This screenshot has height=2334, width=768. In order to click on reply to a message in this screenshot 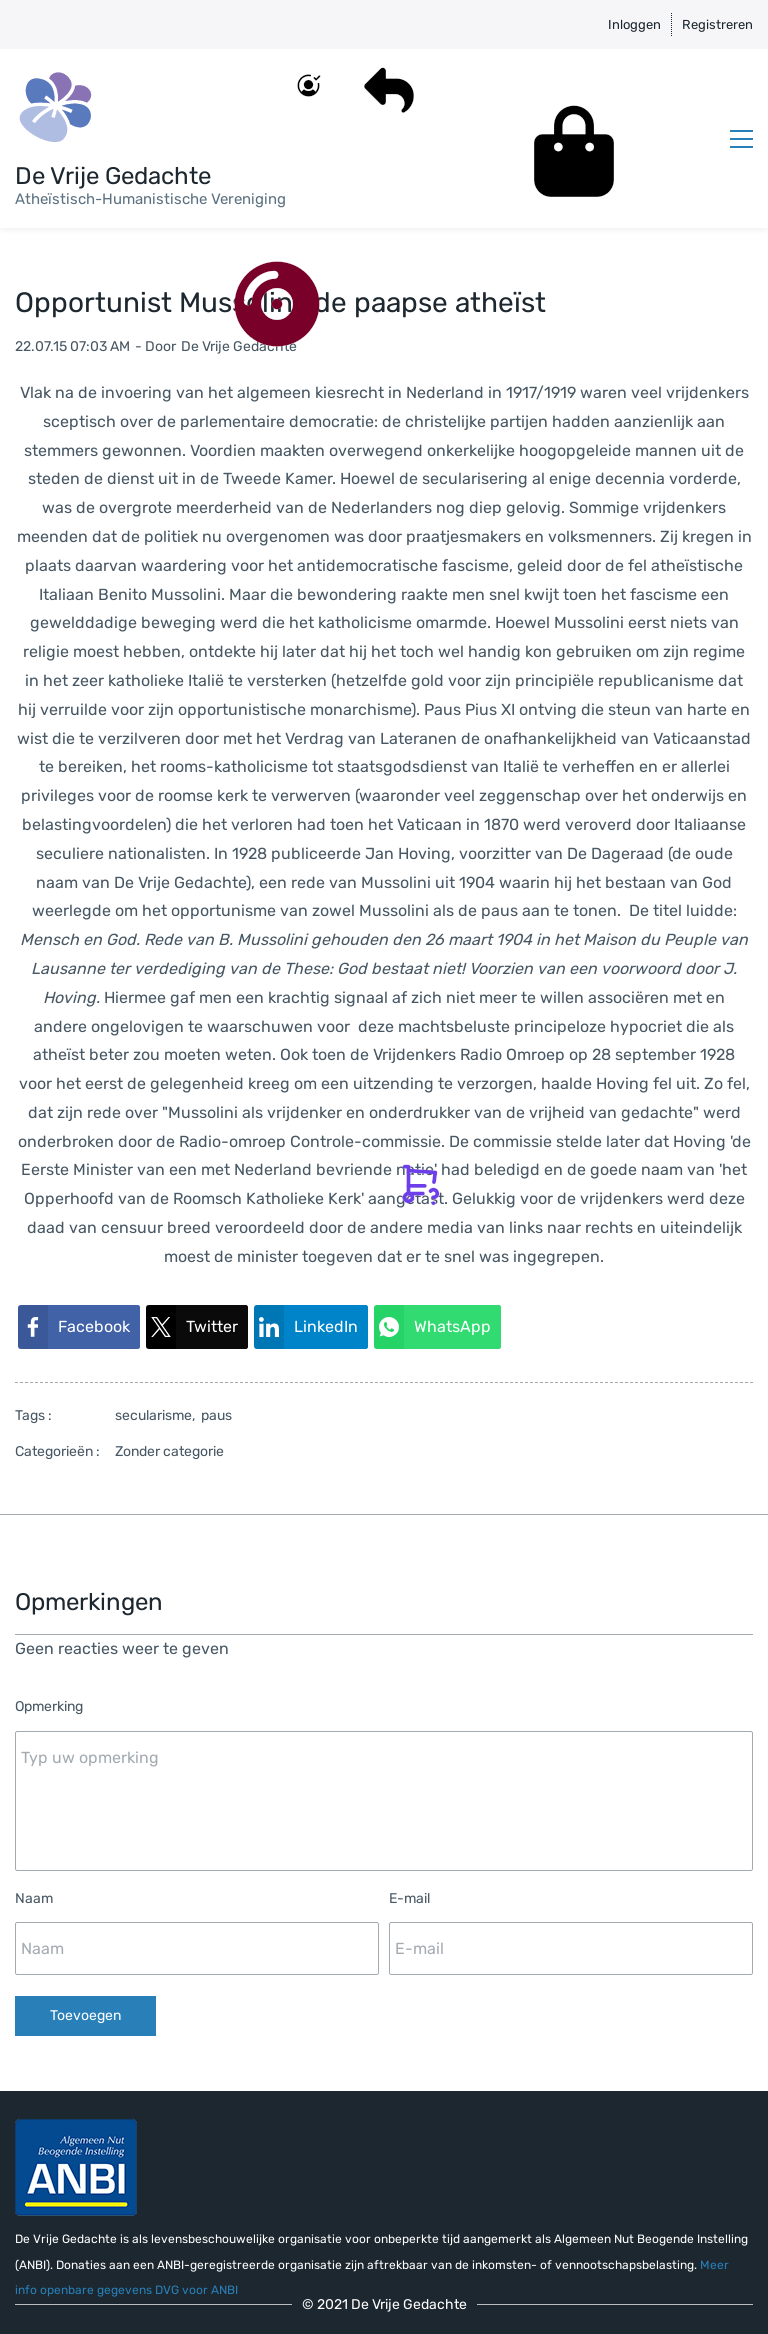, I will do `click(389, 91)`.